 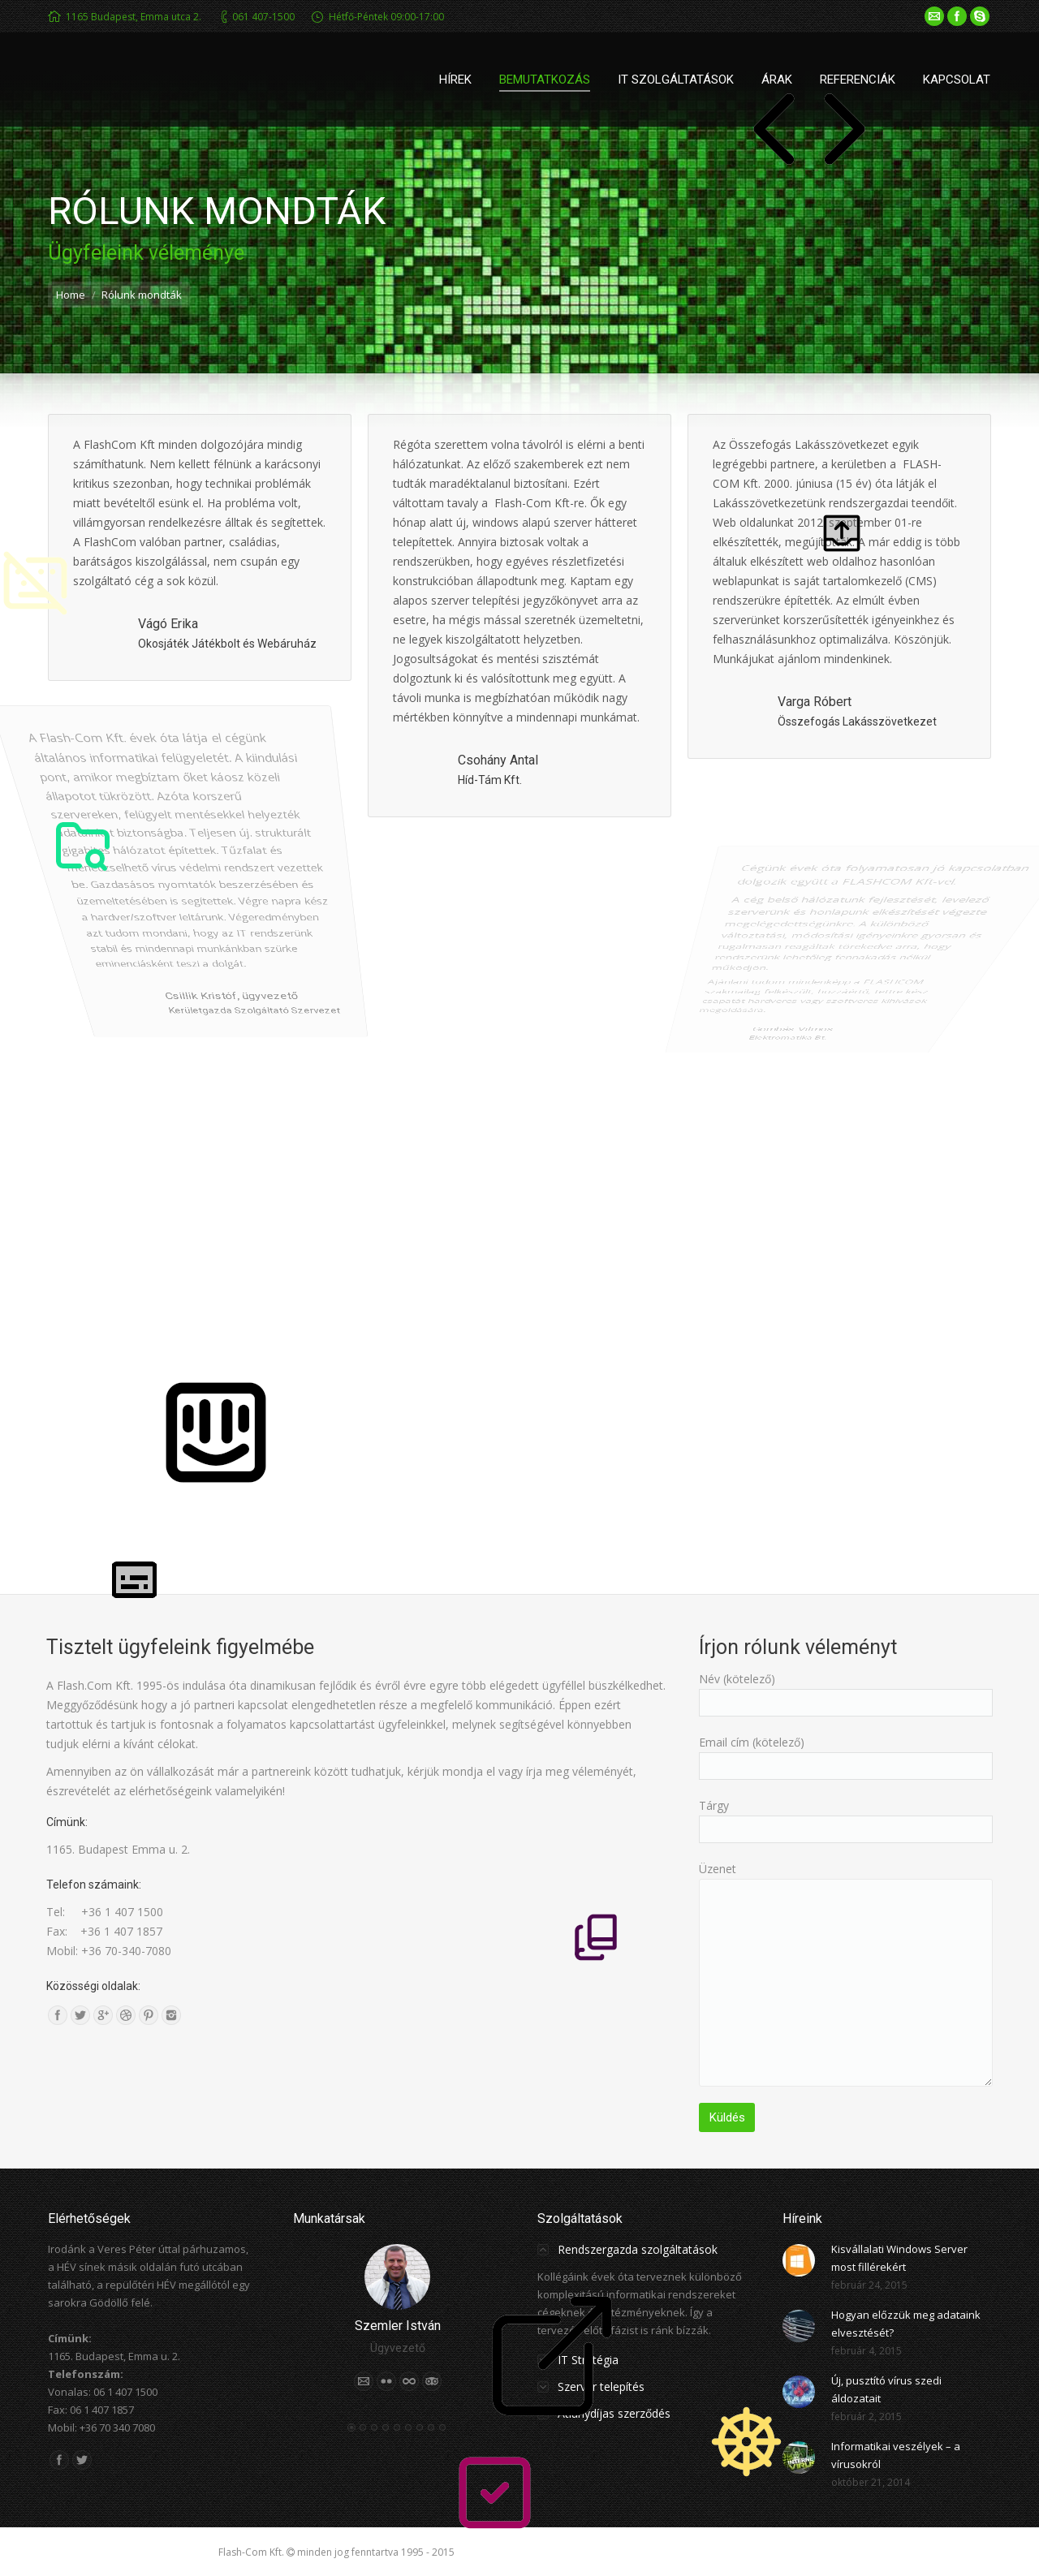 What do you see at coordinates (216, 1432) in the screenshot?
I see `open intercom customer messaging` at bounding box center [216, 1432].